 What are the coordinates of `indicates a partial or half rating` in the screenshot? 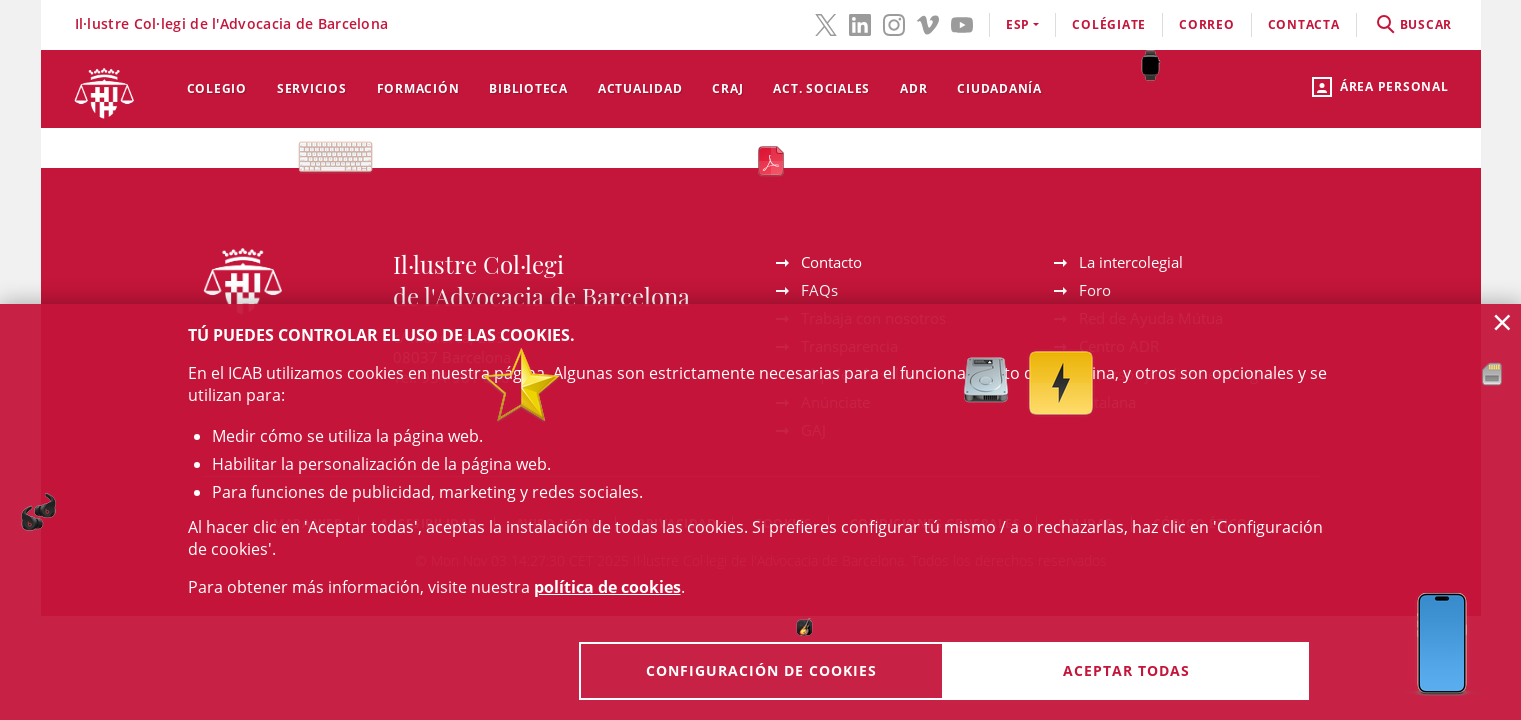 It's located at (520, 387).